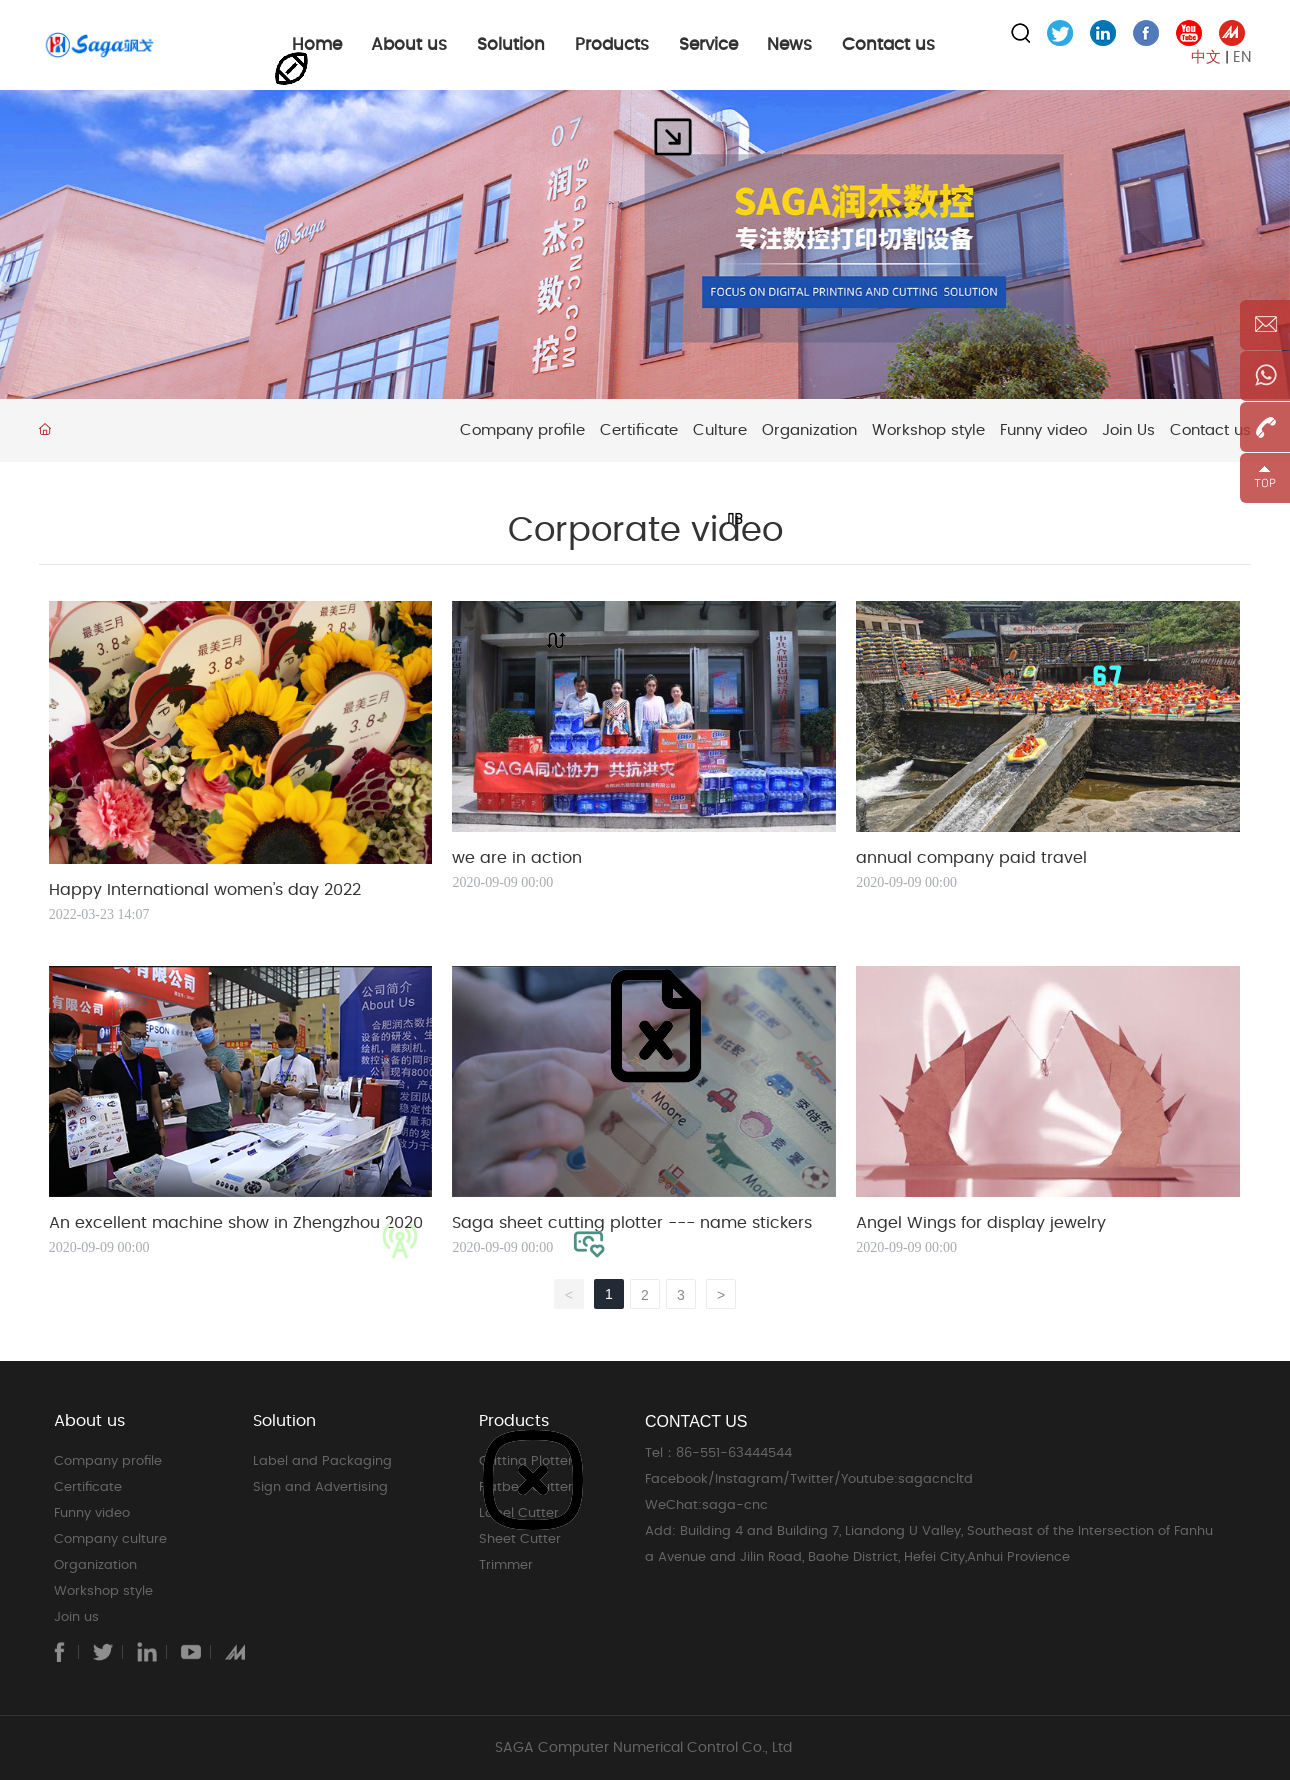  Describe the element at coordinates (734, 518) in the screenshot. I see `indicates Kyrgyzstani som currency` at that location.